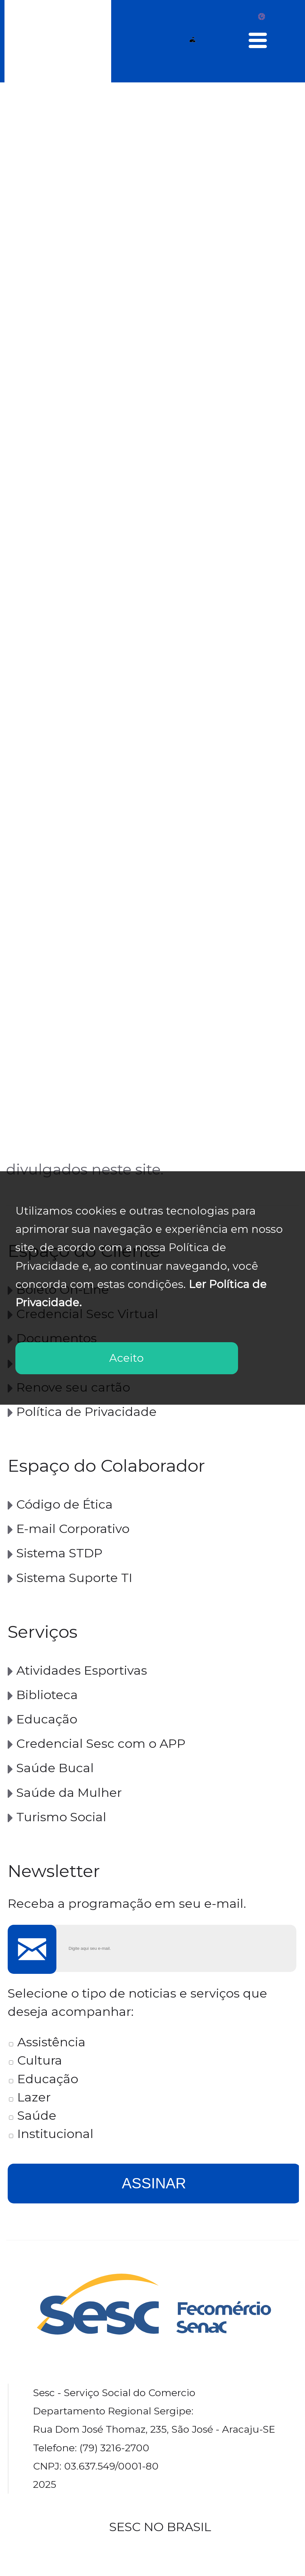 The image size is (305, 2576). What do you see at coordinates (192, 39) in the screenshot?
I see `capture territory or claim a strategic point` at bounding box center [192, 39].